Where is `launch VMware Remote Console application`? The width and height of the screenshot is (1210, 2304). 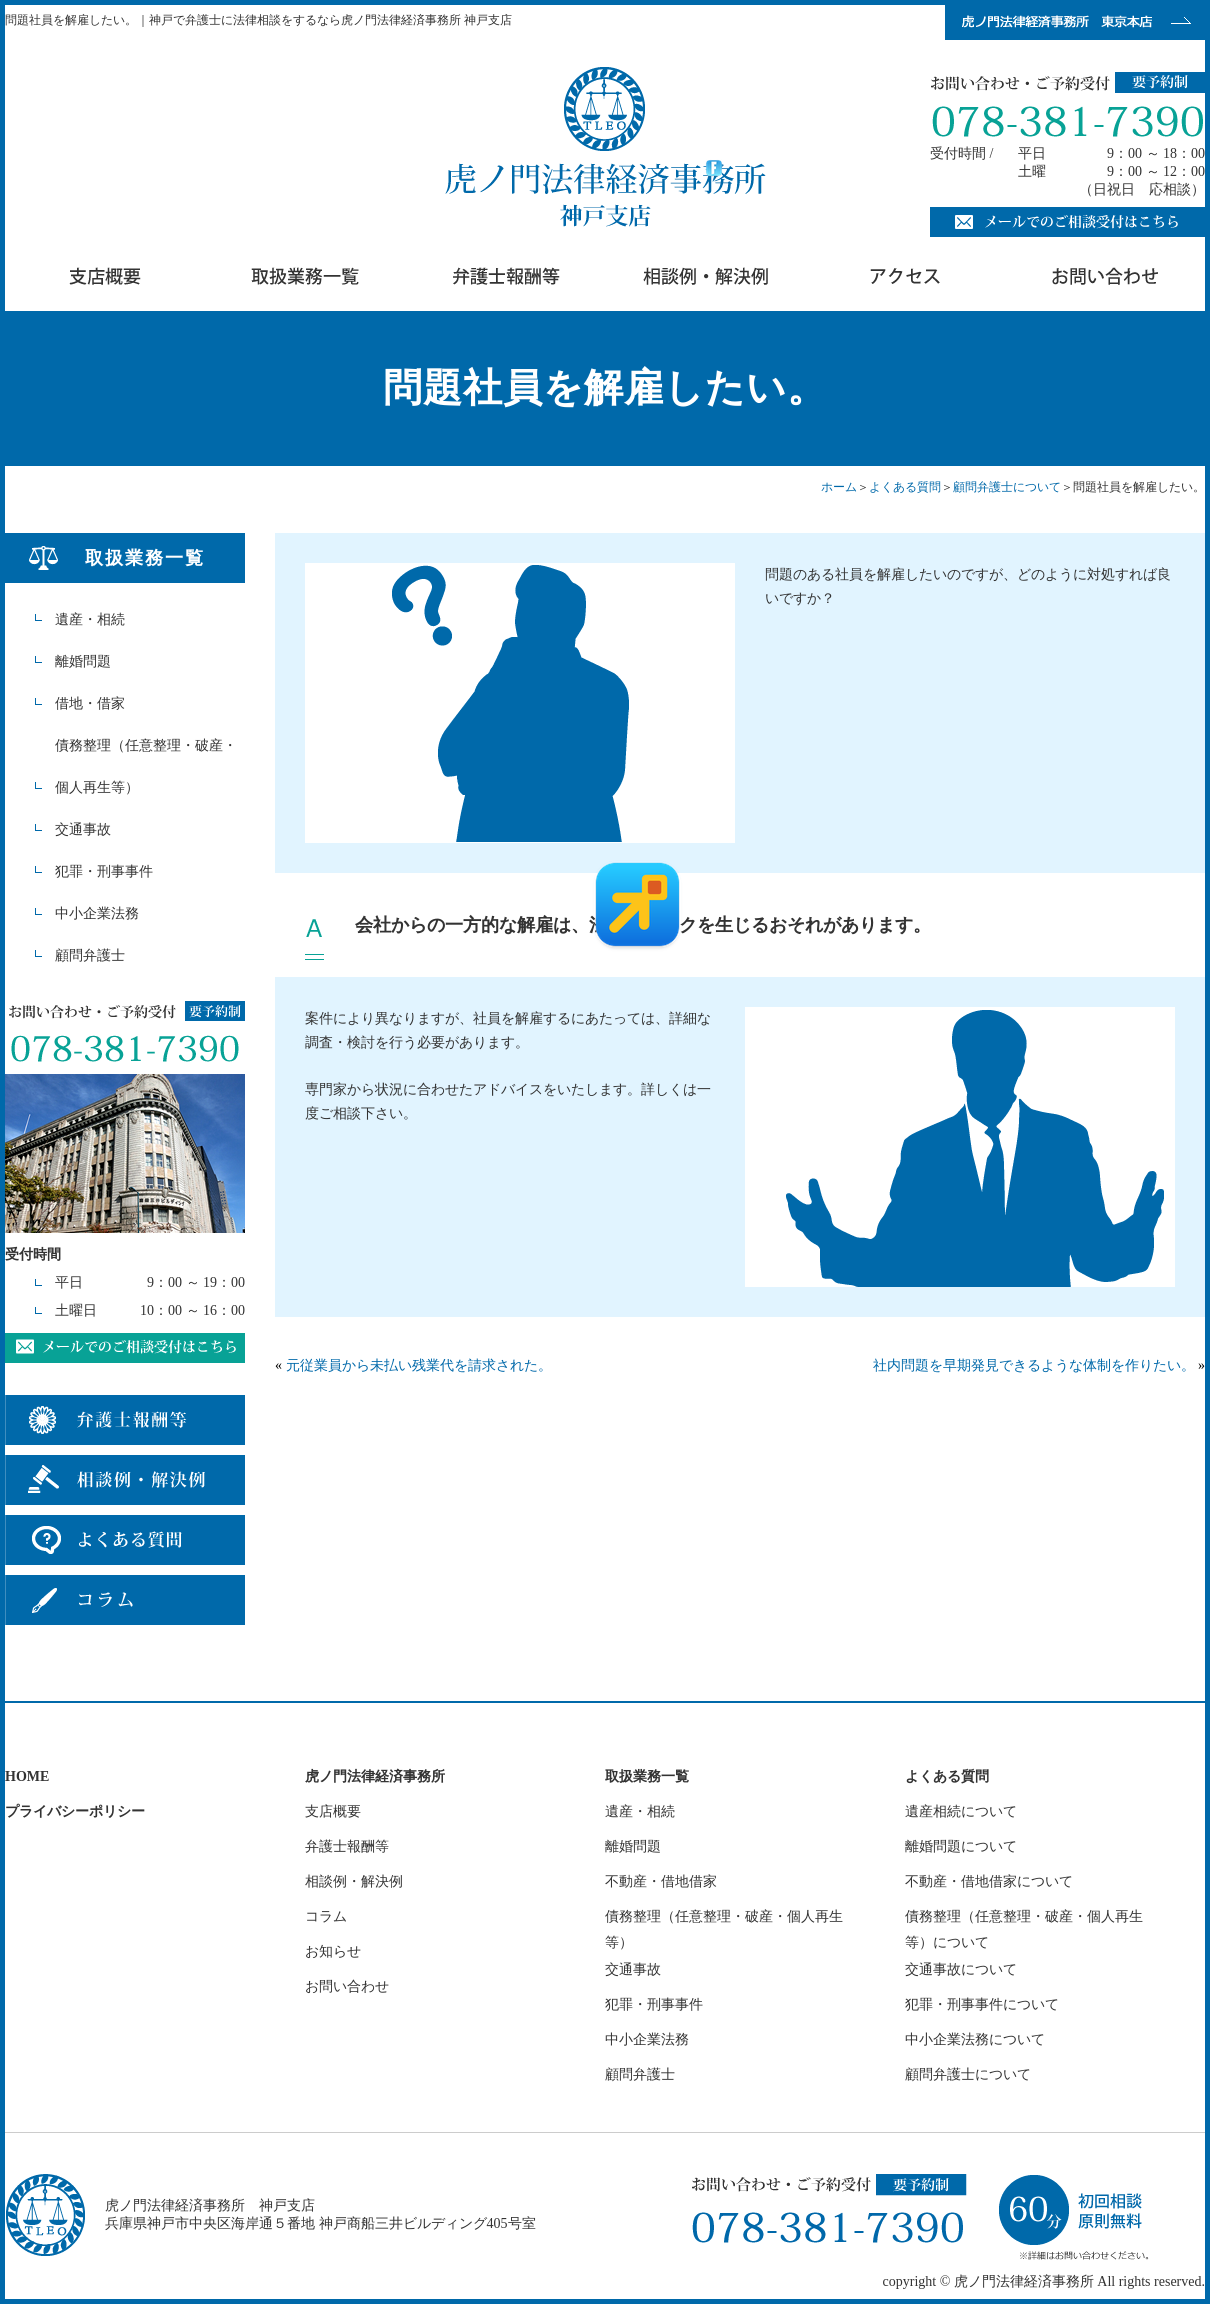
launch VMware Remote Console application is located at coordinates (637, 904).